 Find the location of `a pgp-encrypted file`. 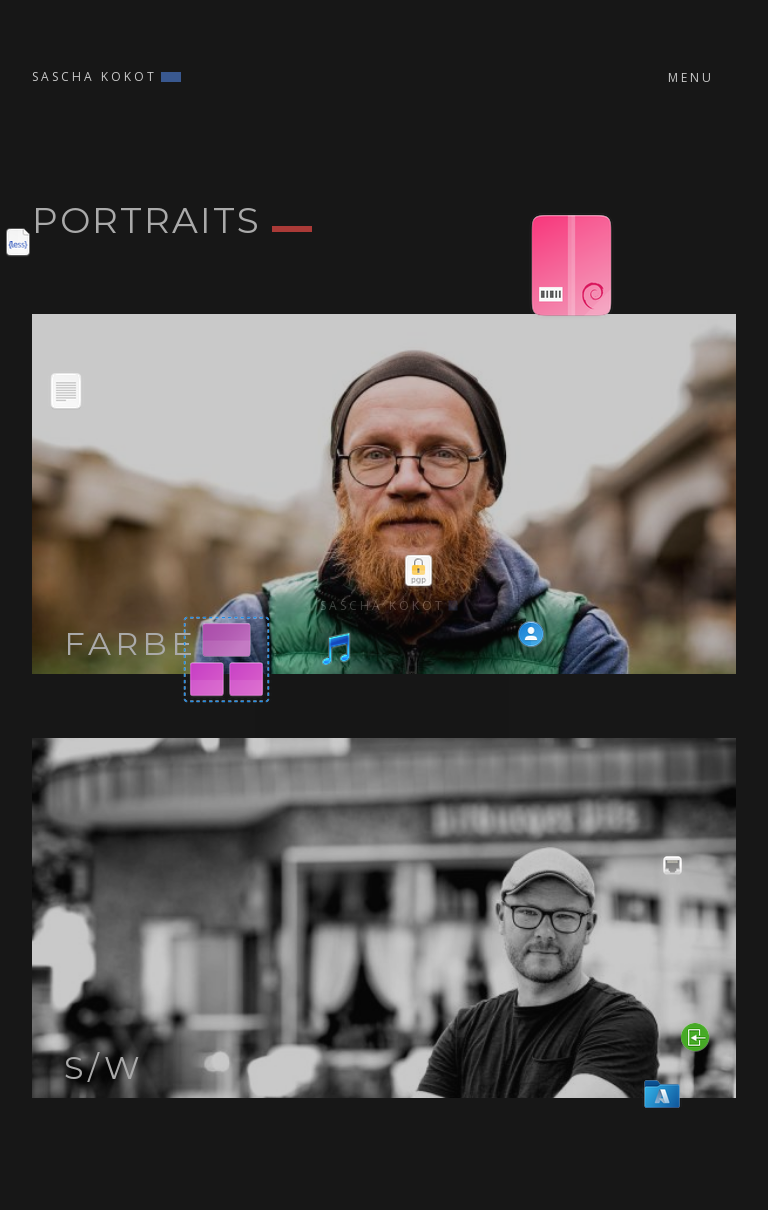

a pgp-encrypted file is located at coordinates (418, 570).